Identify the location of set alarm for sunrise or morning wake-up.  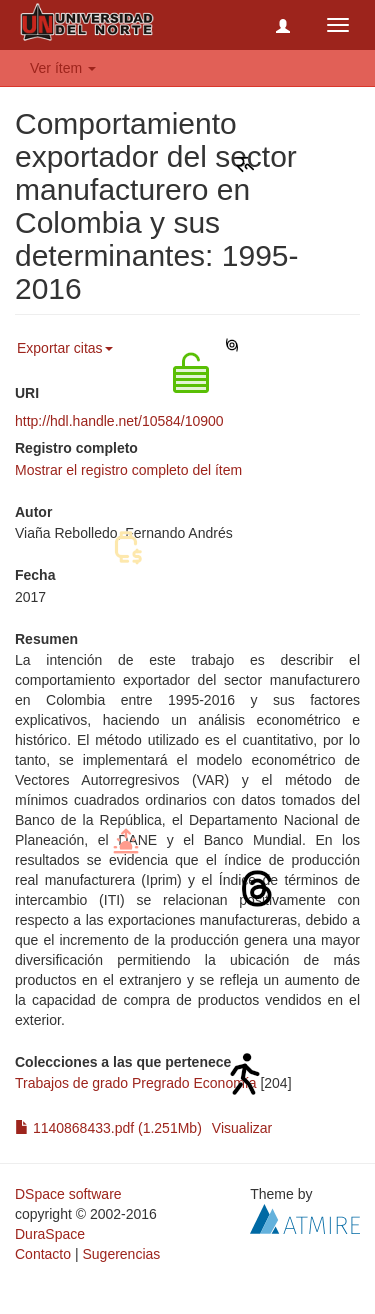
(126, 841).